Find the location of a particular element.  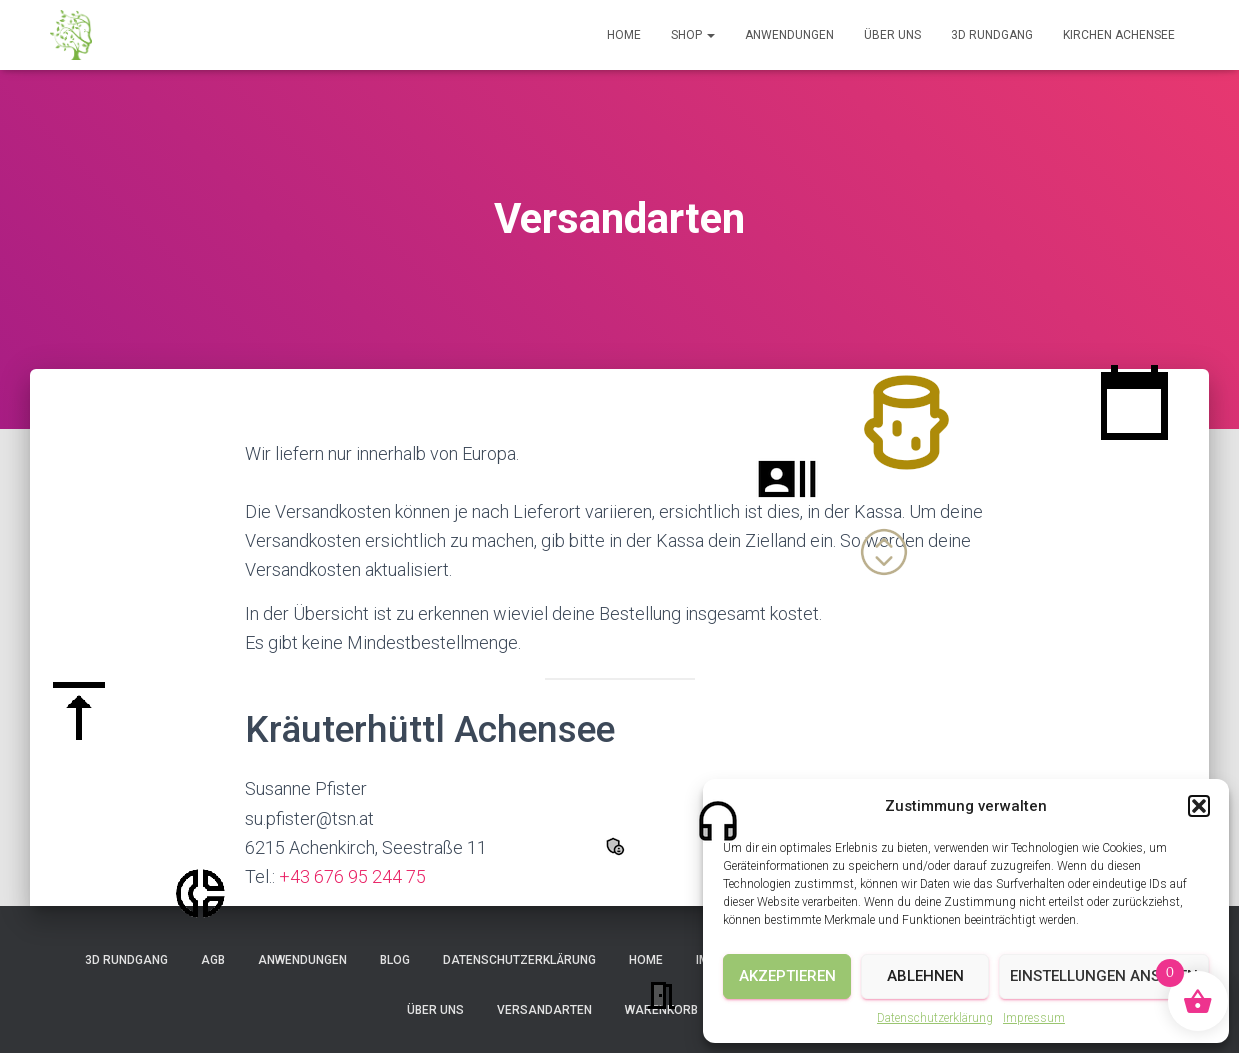

access admin panel settings is located at coordinates (614, 845).